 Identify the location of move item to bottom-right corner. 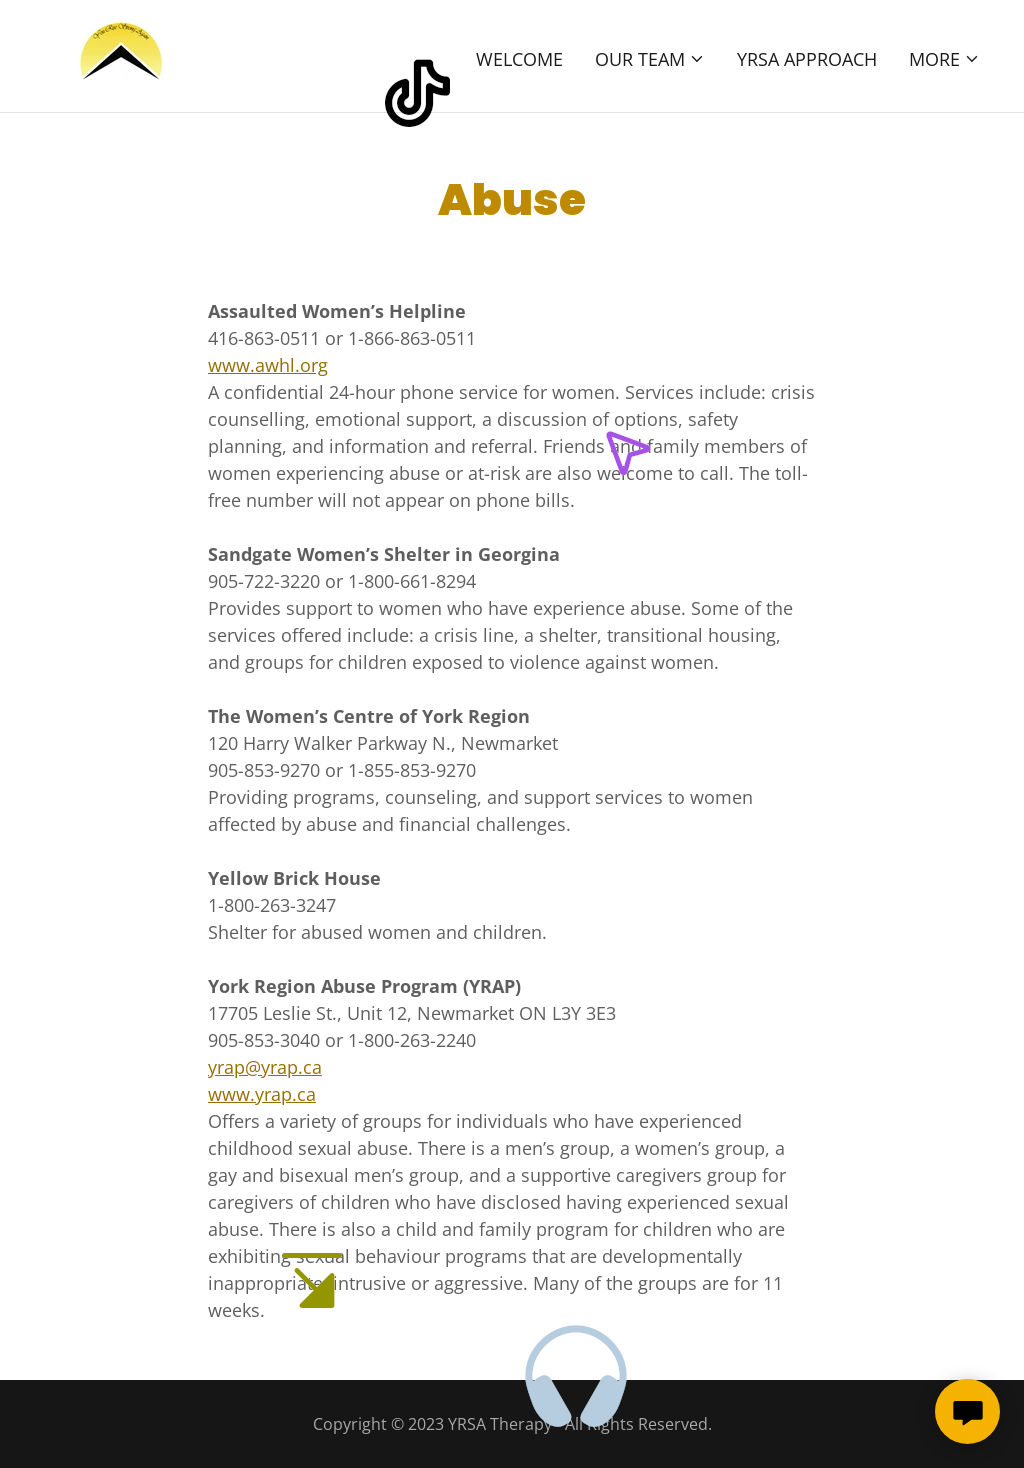
(312, 1283).